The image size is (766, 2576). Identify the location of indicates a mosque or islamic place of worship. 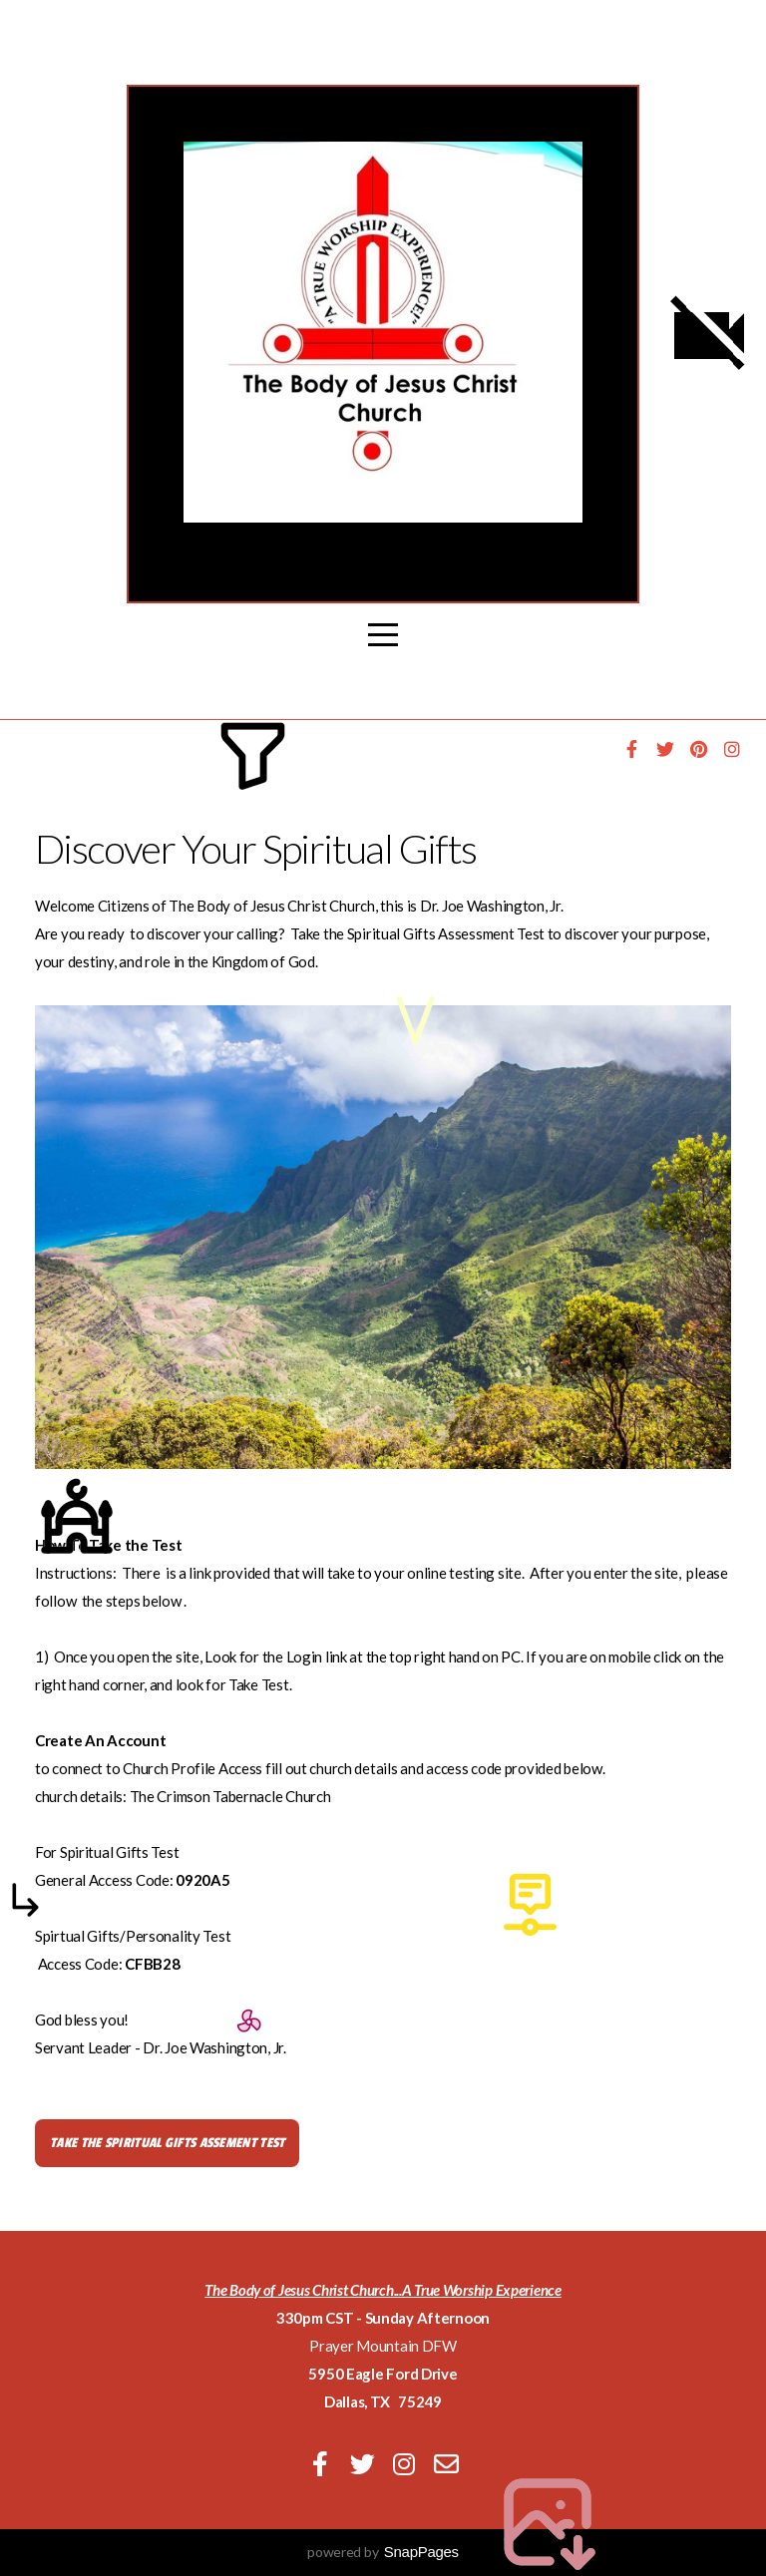
(77, 1518).